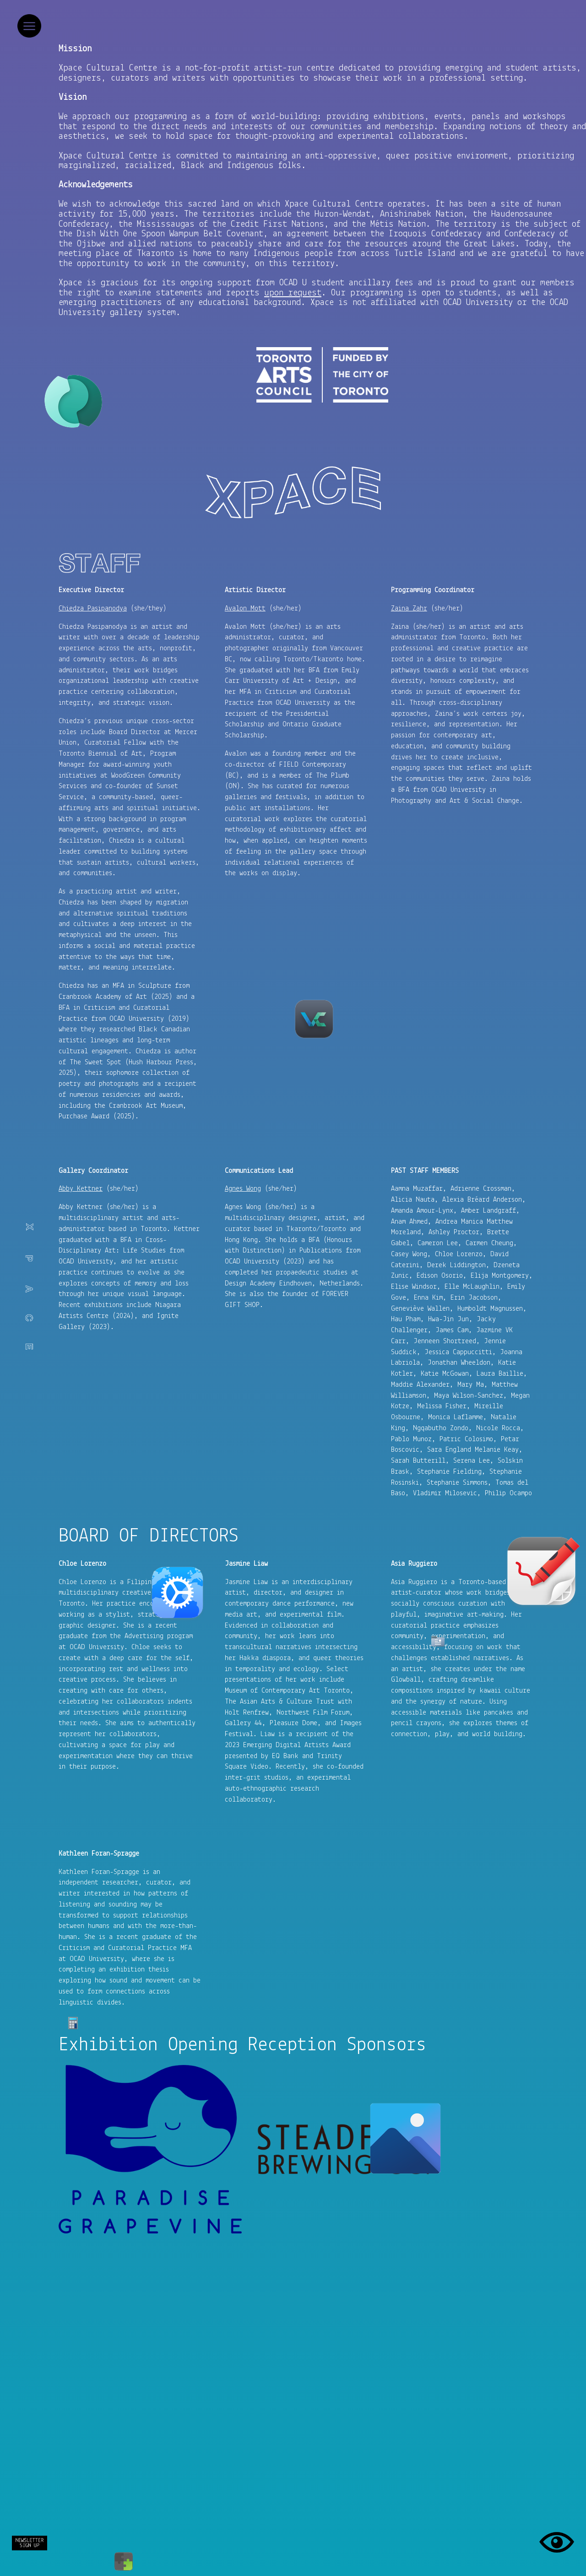  I want to click on open the calculator app, so click(73, 2023).